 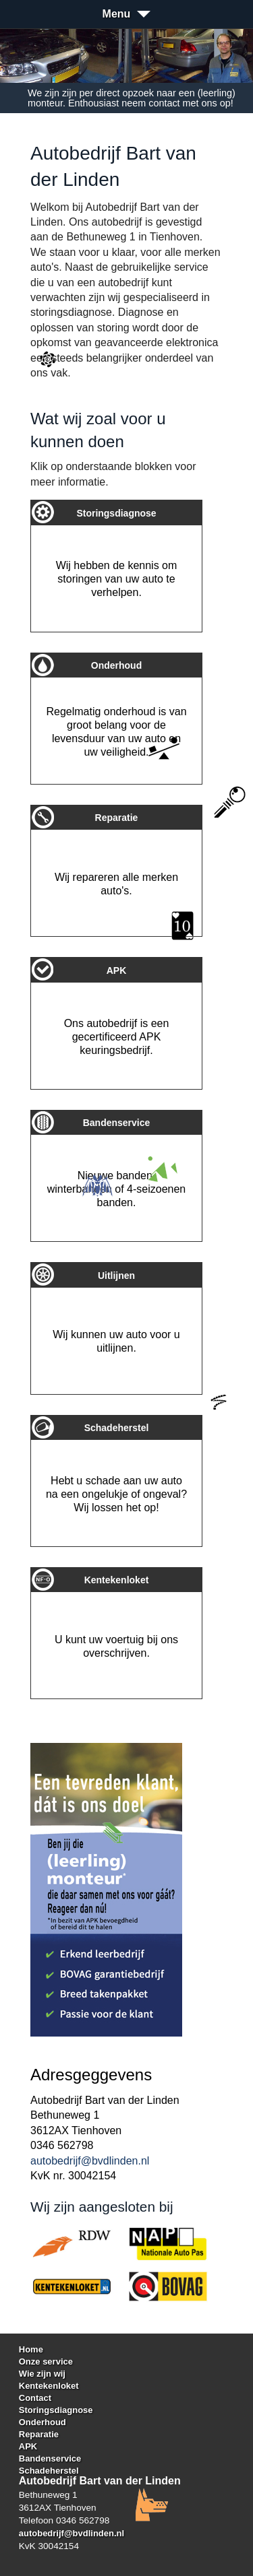 What do you see at coordinates (97, 1185) in the screenshot?
I see `bat creature icon for halloween or horror-themed game` at bounding box center [97, 1185].